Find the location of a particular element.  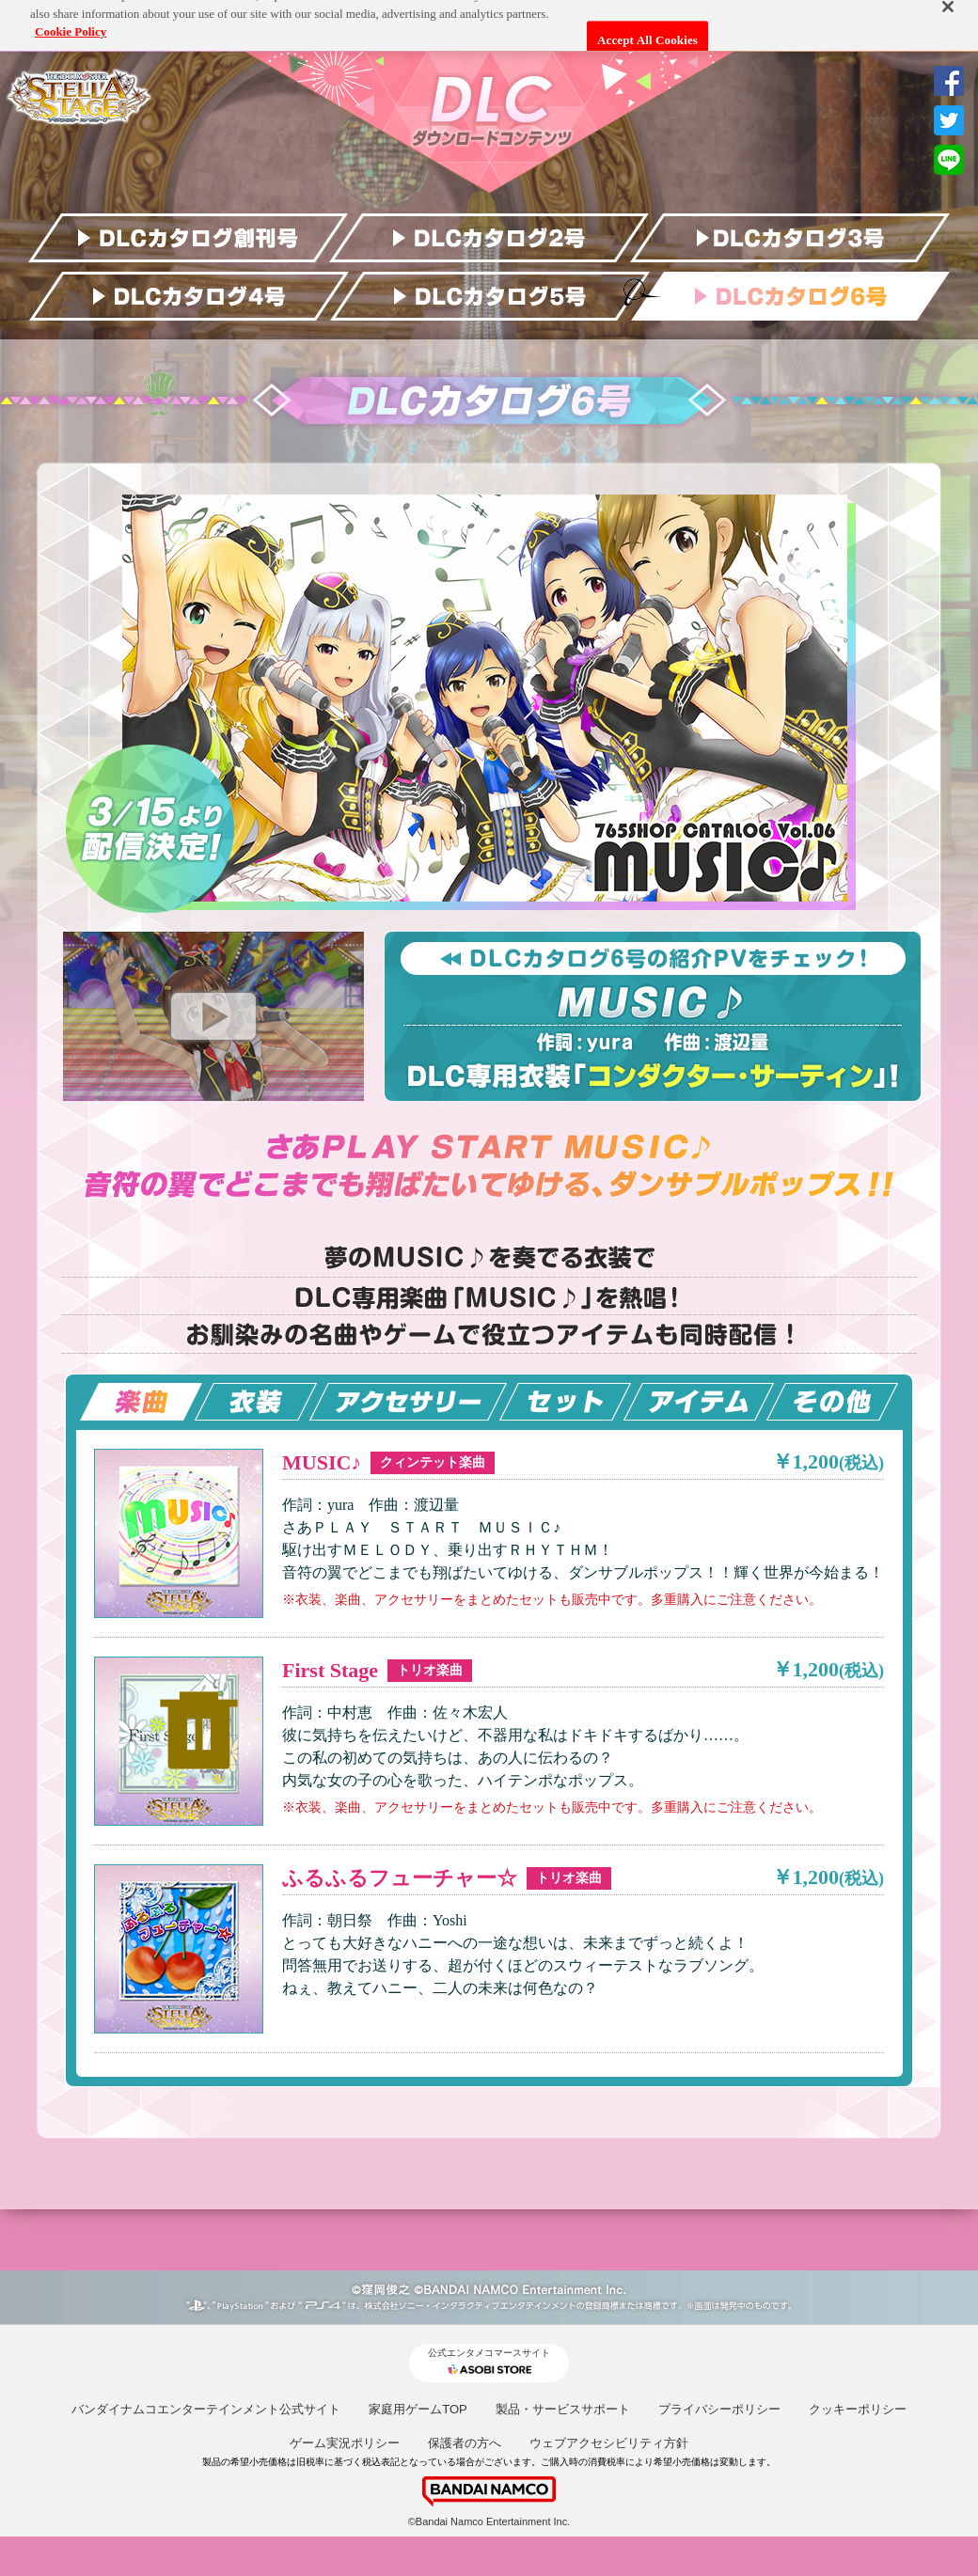

visit codechef competitive programming platform is located at coordinates (159, 394).